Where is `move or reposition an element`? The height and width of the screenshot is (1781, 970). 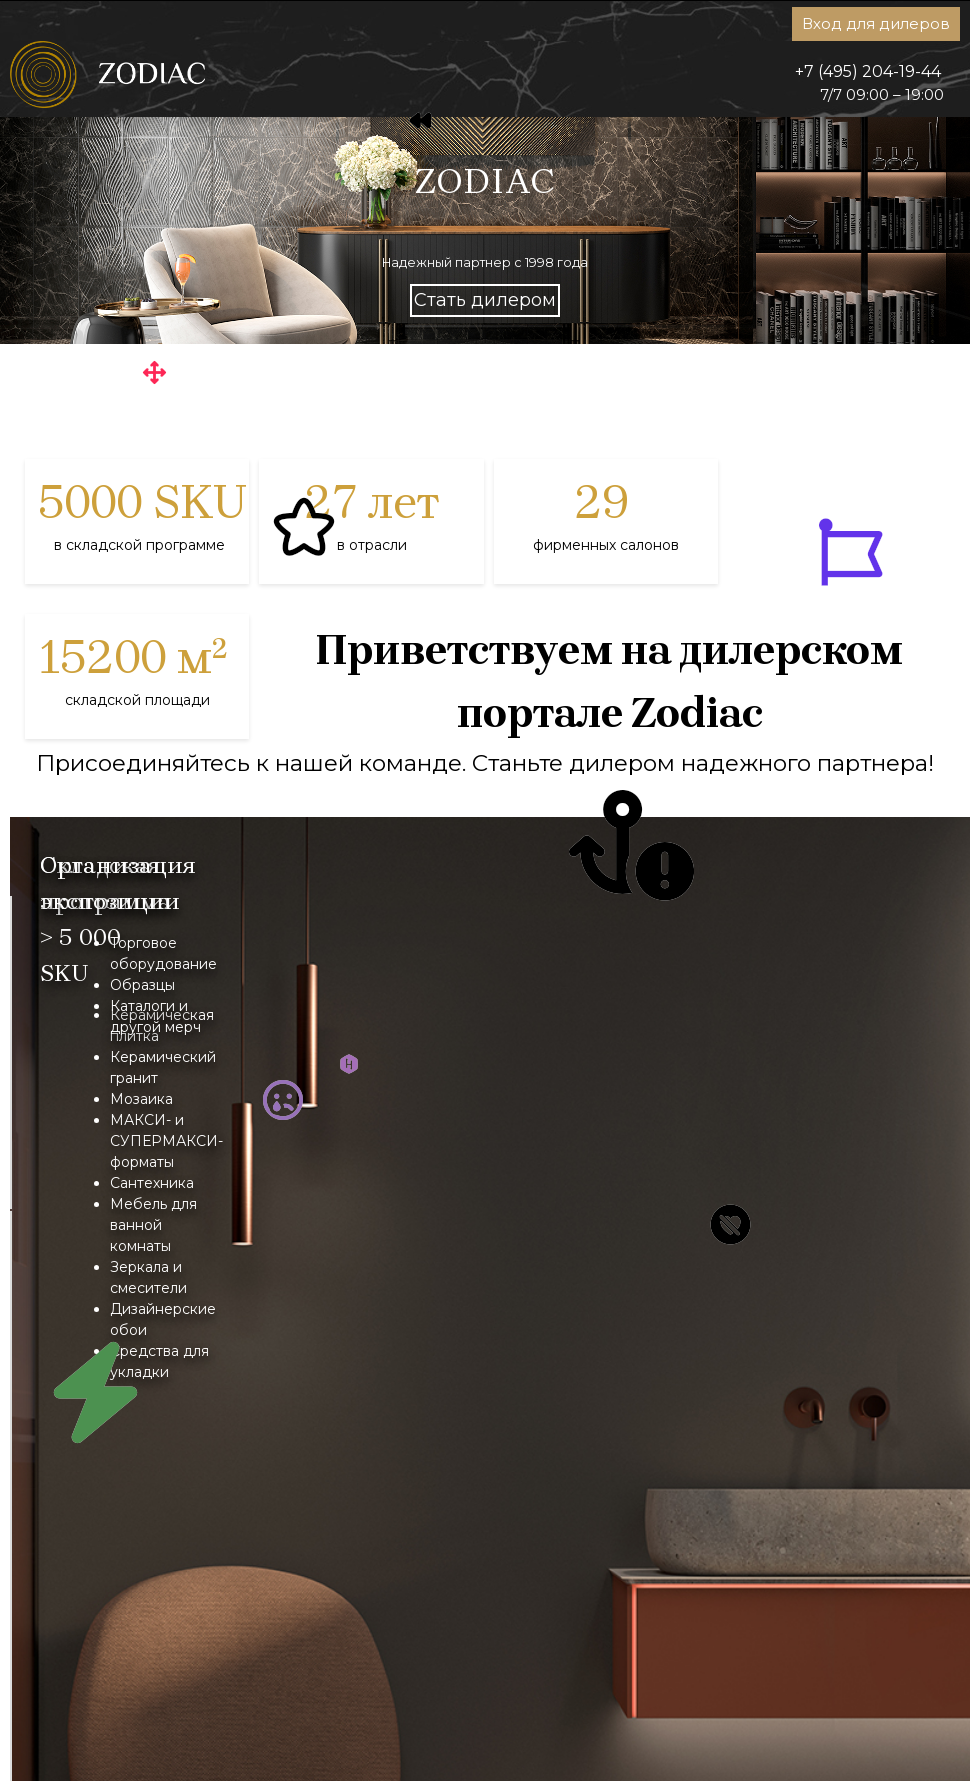 move or reposition an element is located at coordinates (154, 372).